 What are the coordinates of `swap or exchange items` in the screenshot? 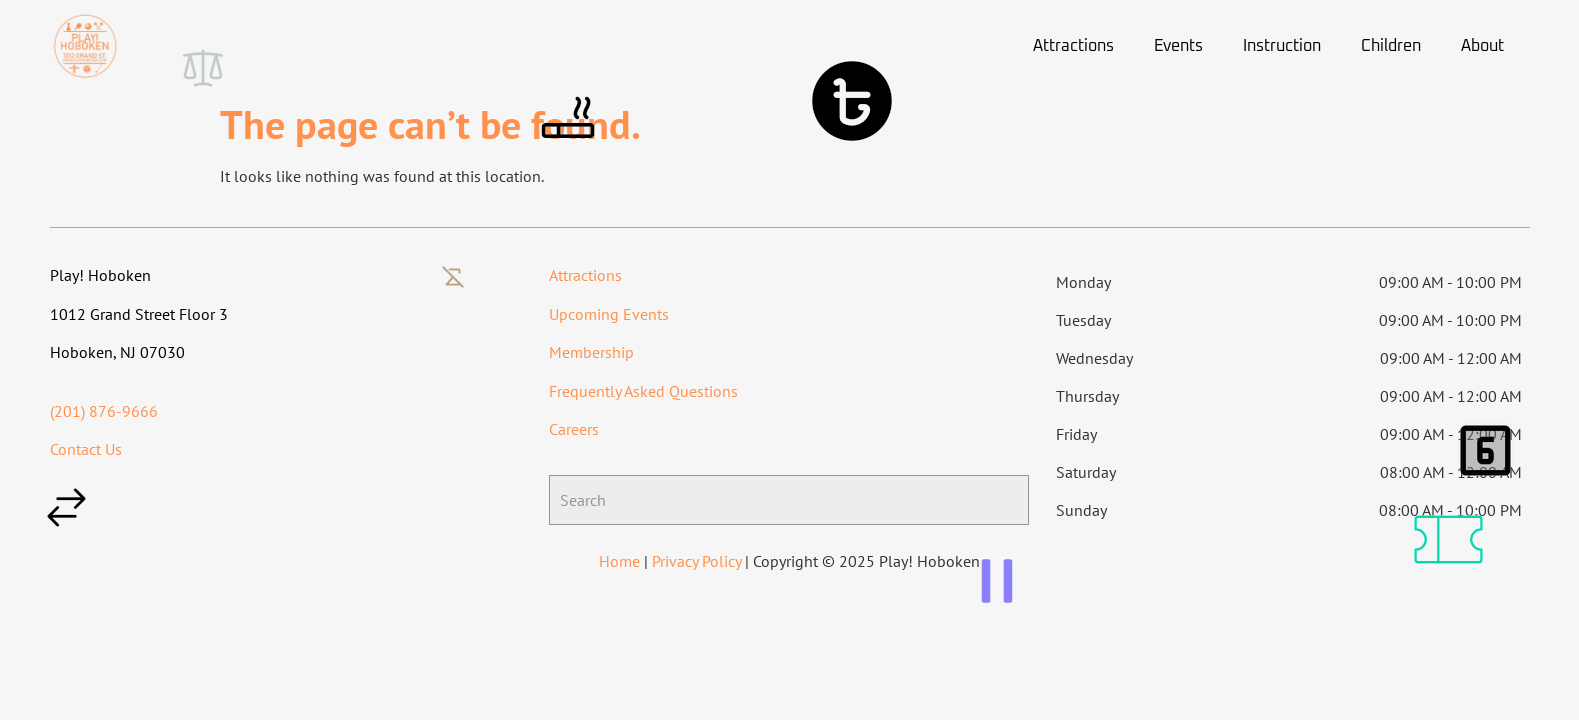 It's located at (66, 507).